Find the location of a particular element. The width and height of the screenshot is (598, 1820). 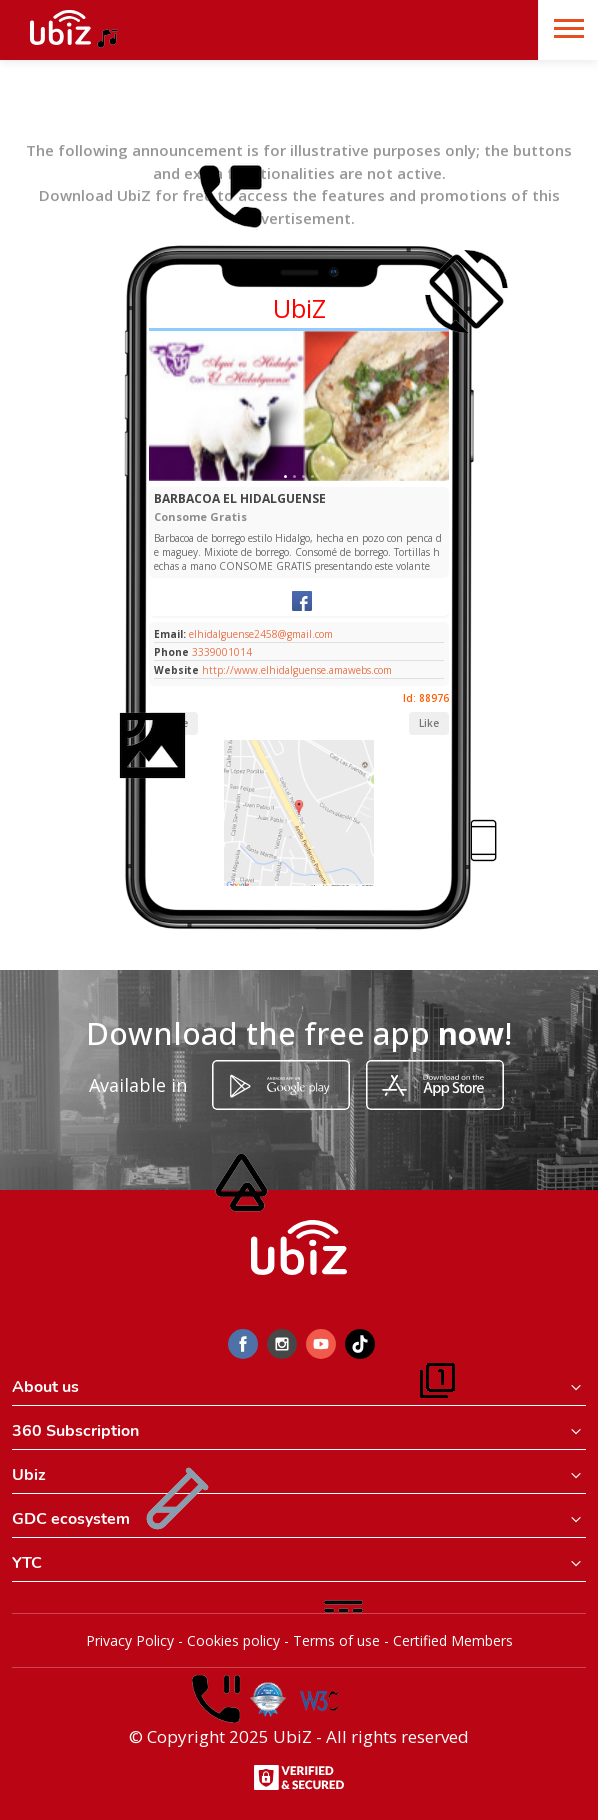

access voicemail or phone messages is located at coordinates (230, 196).